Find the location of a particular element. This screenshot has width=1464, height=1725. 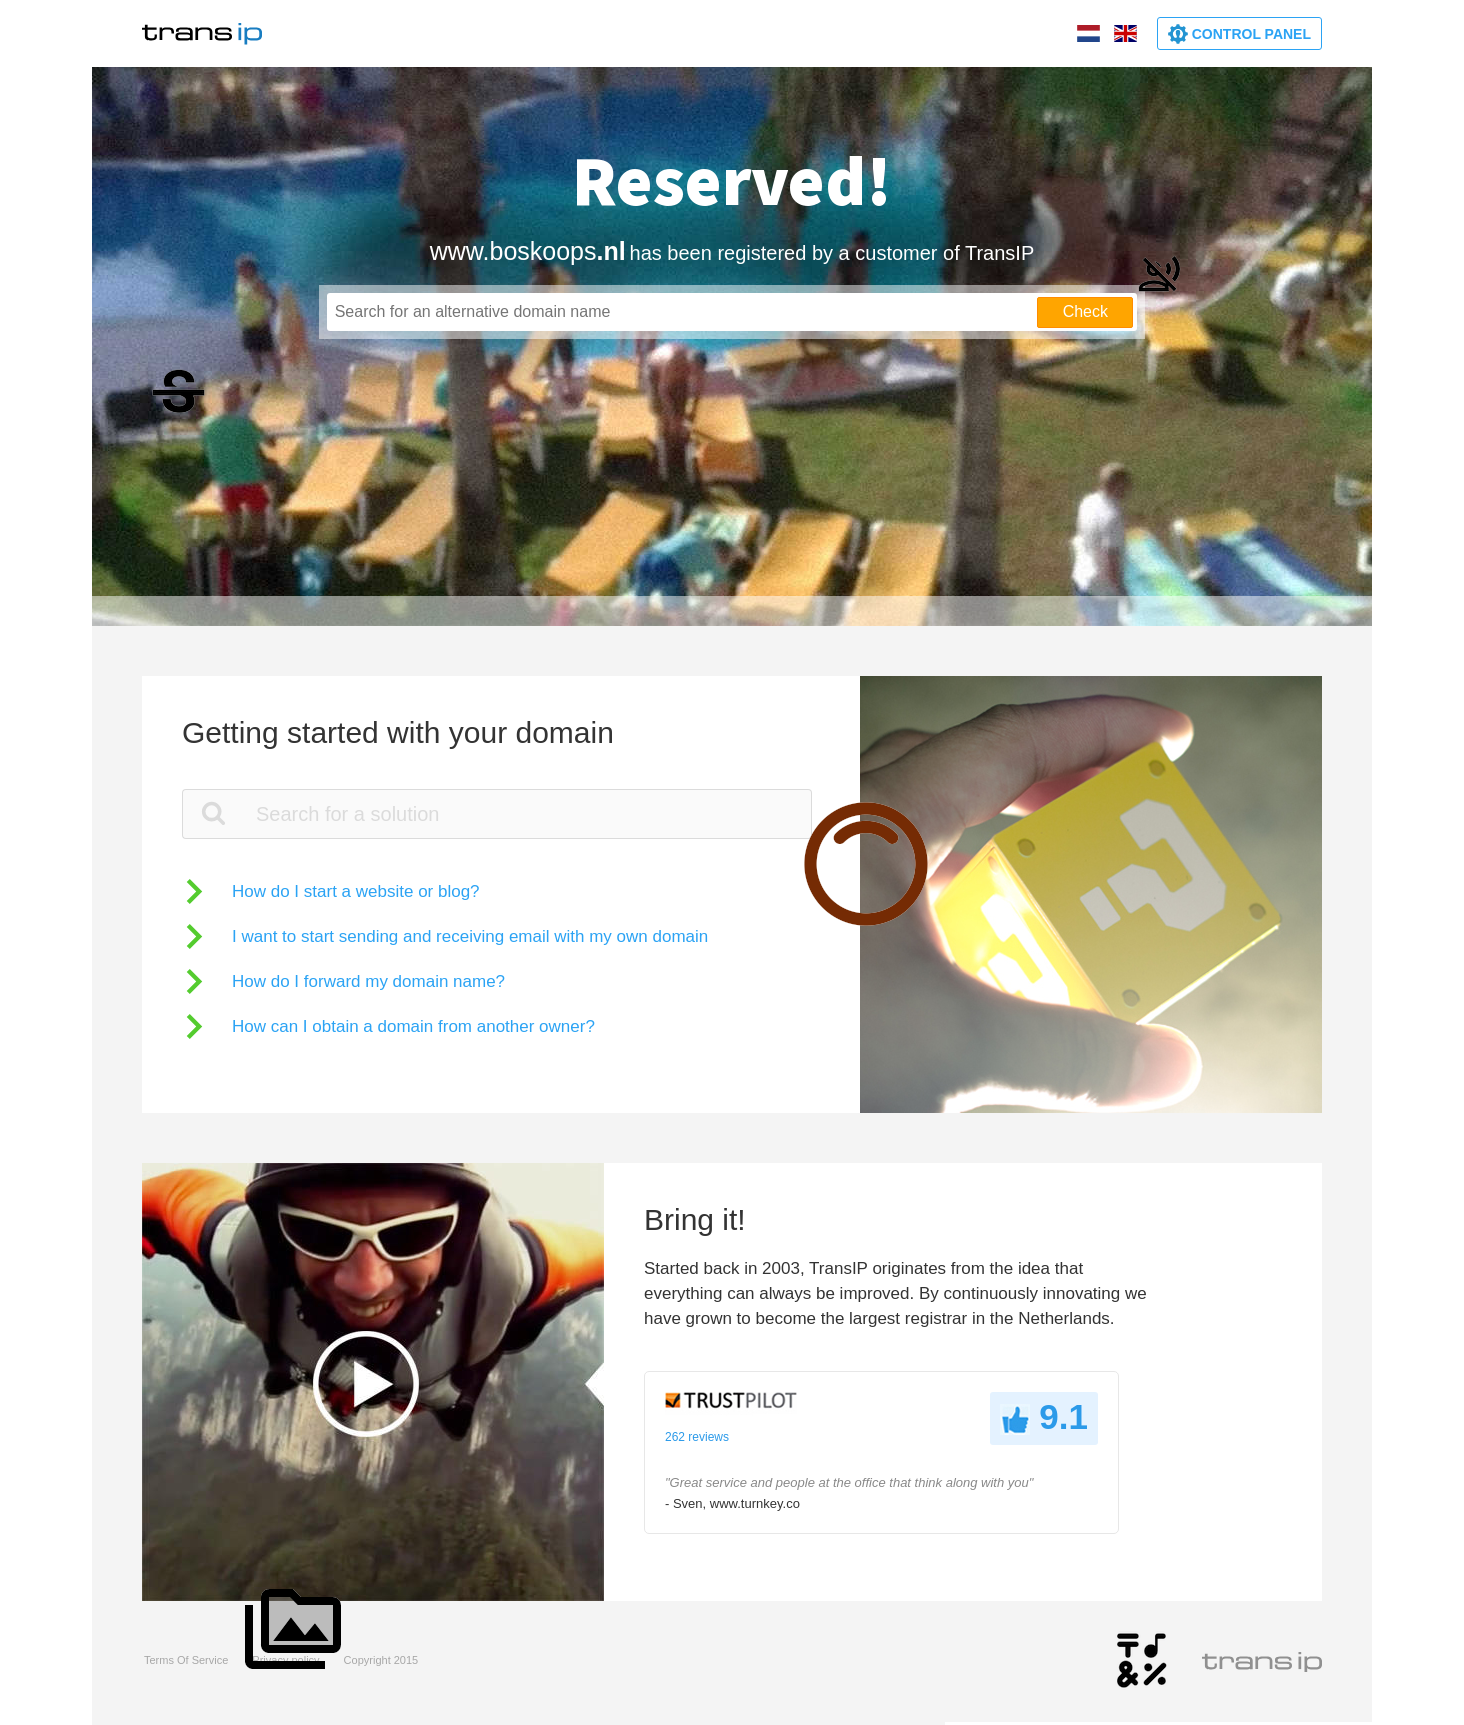

access your photo and media library is located at coordinates (293, 1629).